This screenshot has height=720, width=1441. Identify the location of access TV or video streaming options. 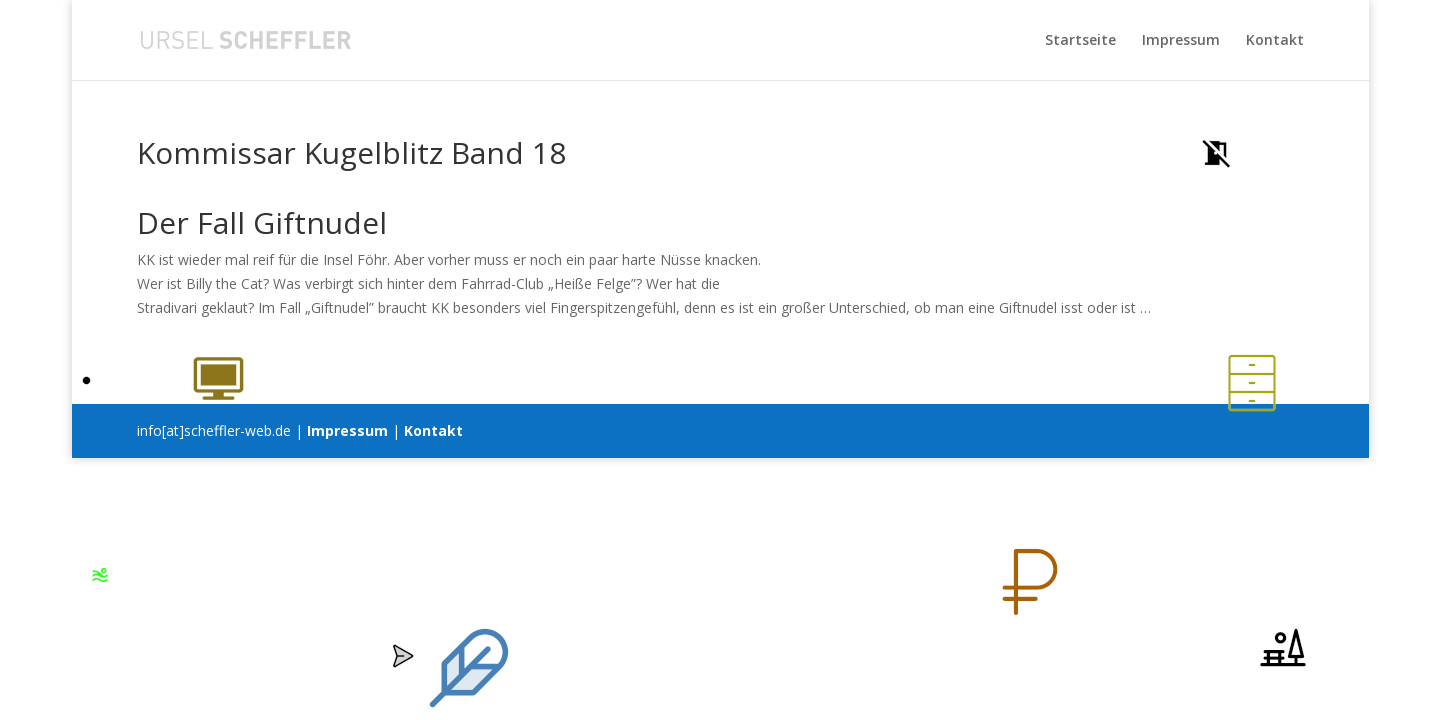
(218, 378).